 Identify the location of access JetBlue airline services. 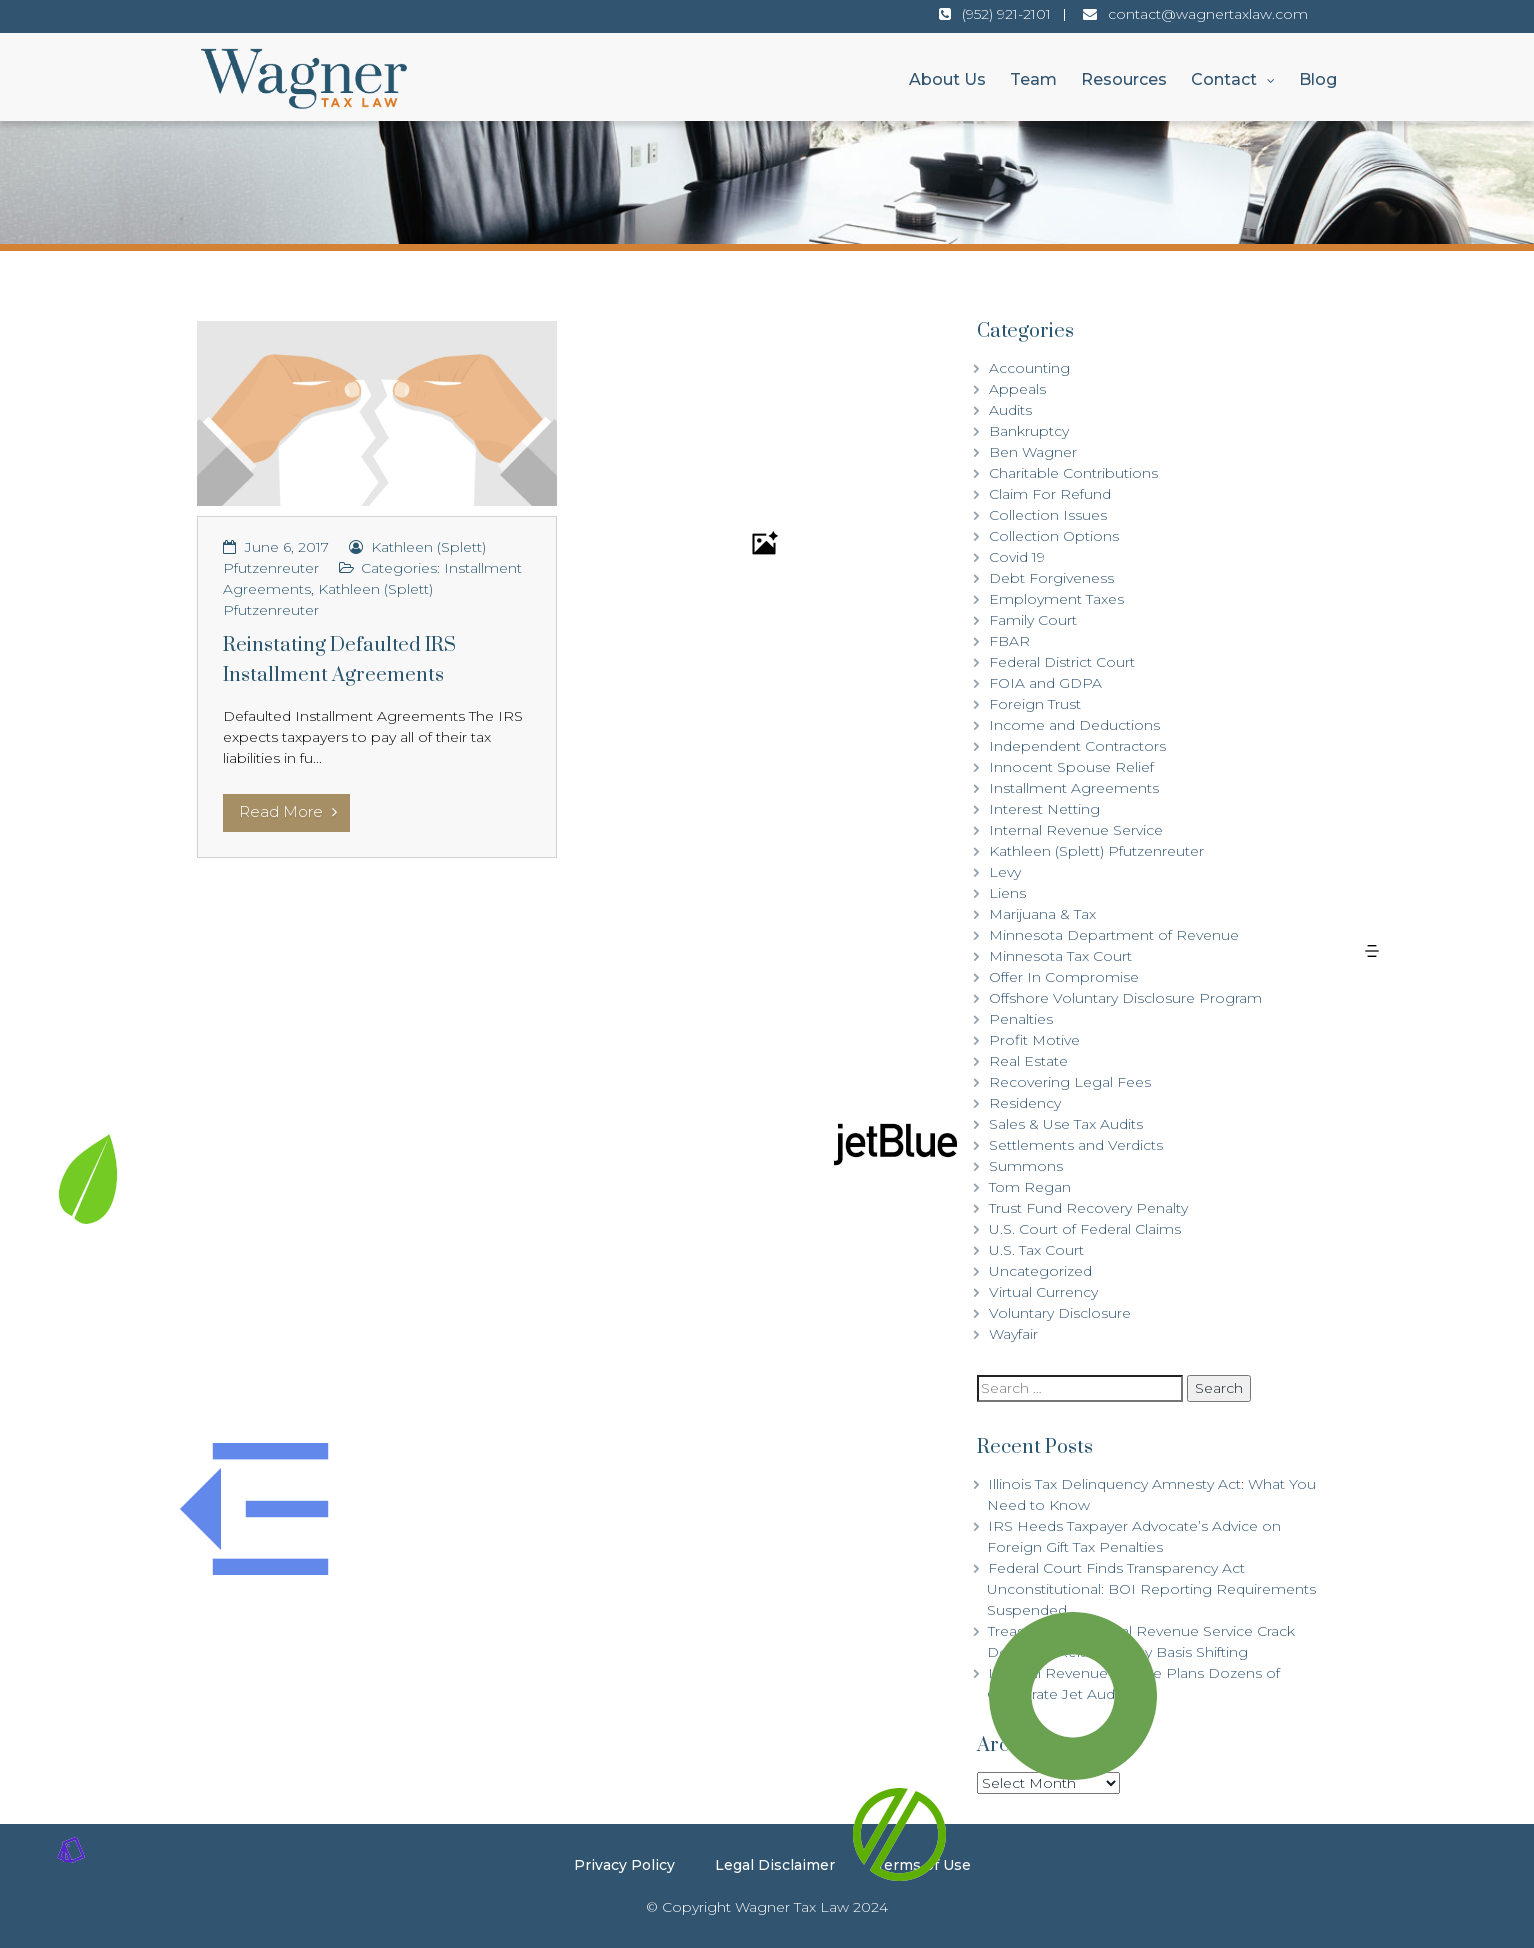
(895, 1144).